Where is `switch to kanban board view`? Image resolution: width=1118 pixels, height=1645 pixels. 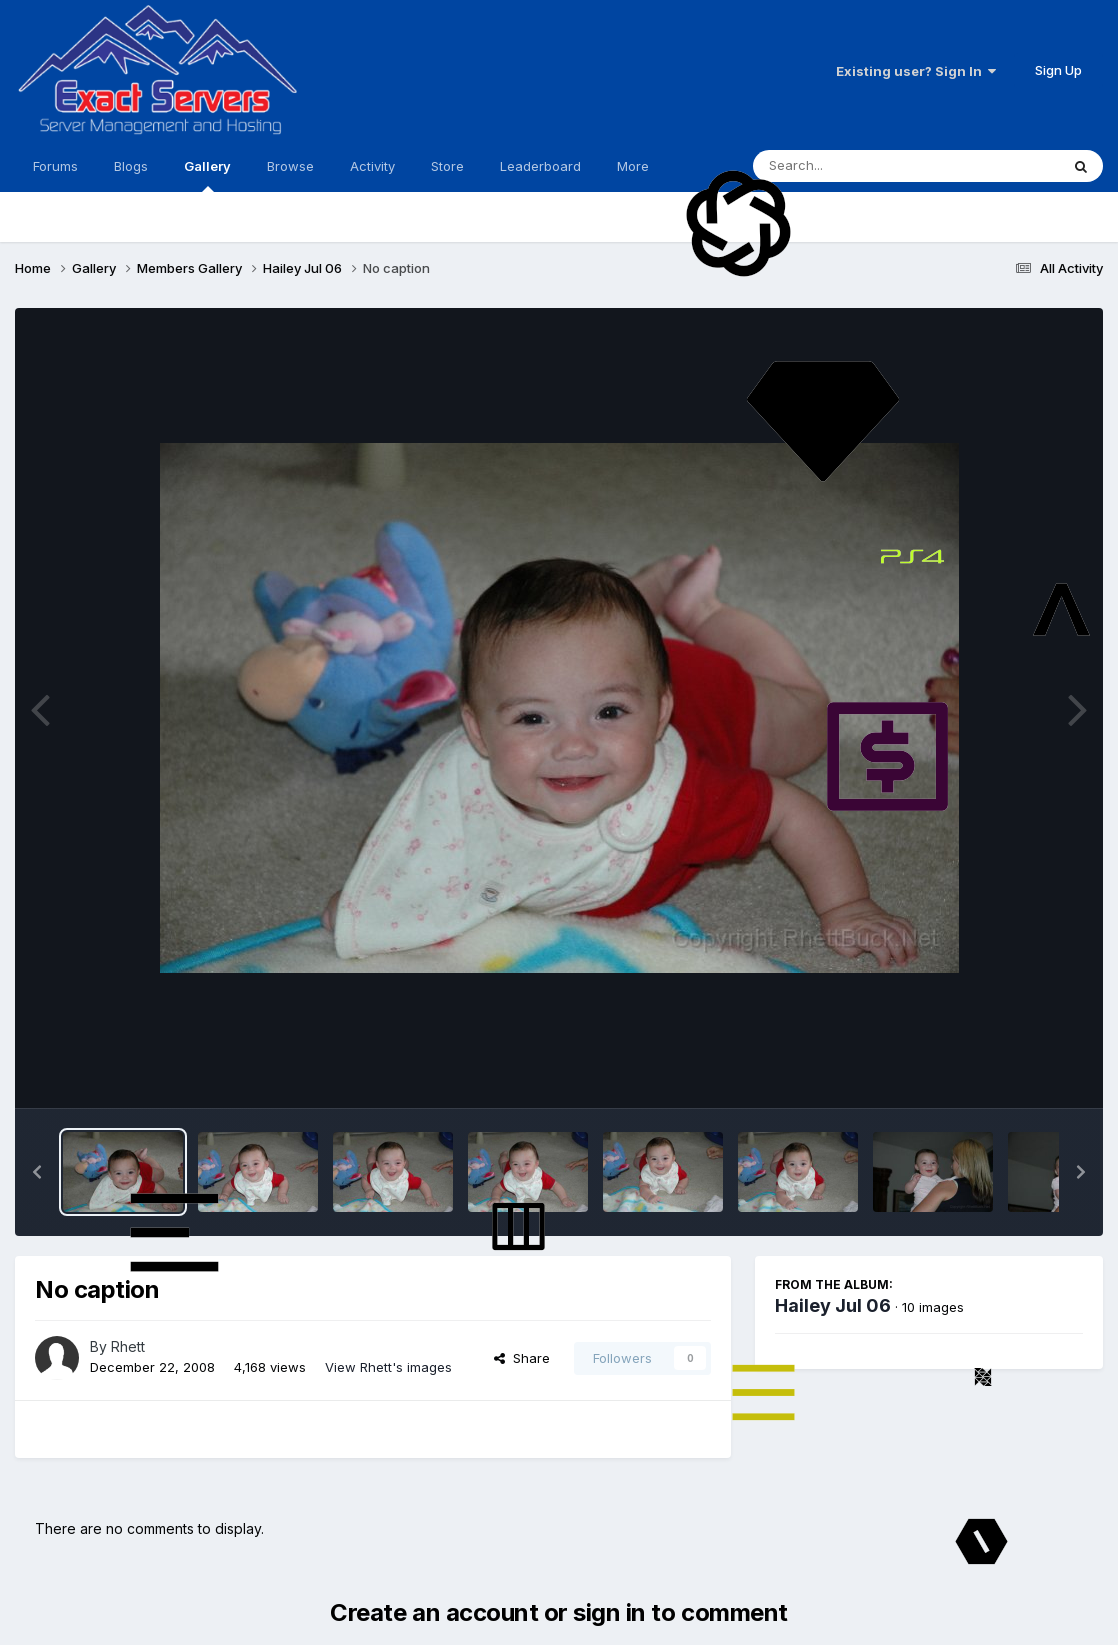 switch to kanban board view is located at coordinates (518, 1226).